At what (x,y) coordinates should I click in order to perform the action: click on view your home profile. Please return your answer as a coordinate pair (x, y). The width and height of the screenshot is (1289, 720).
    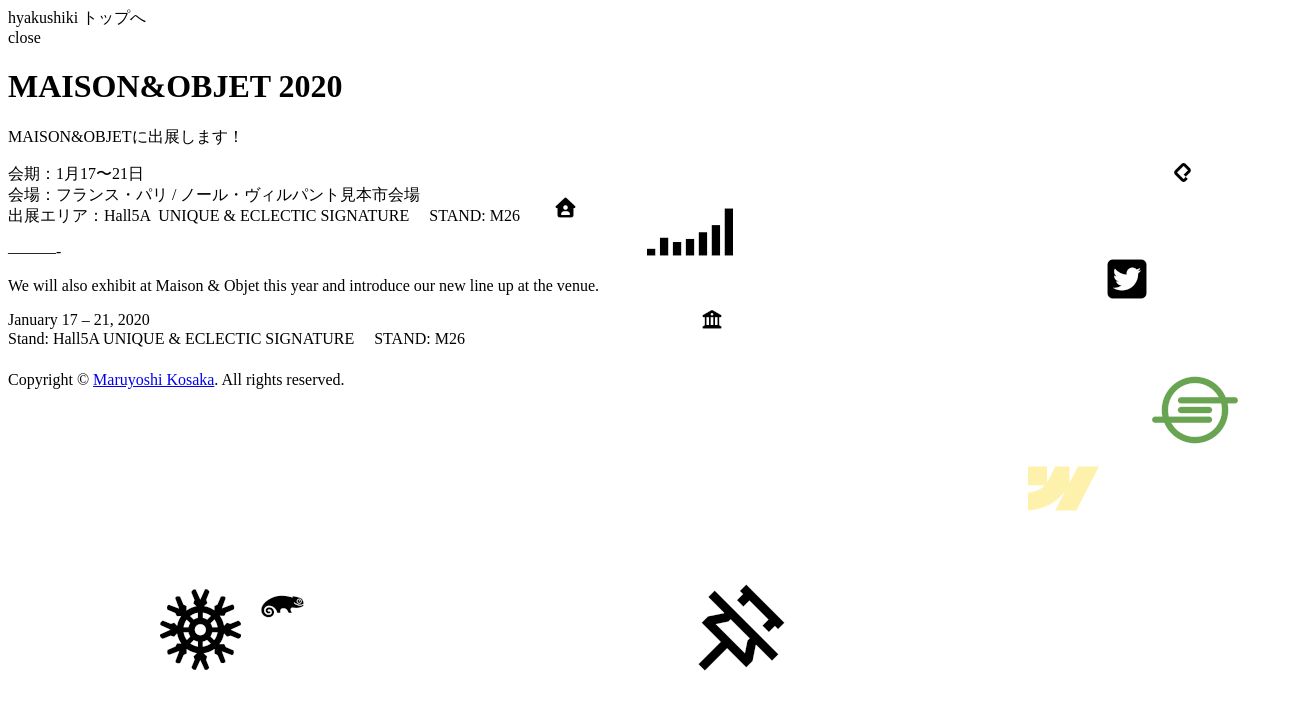
    Looking at the image, I should click on (565, 207).